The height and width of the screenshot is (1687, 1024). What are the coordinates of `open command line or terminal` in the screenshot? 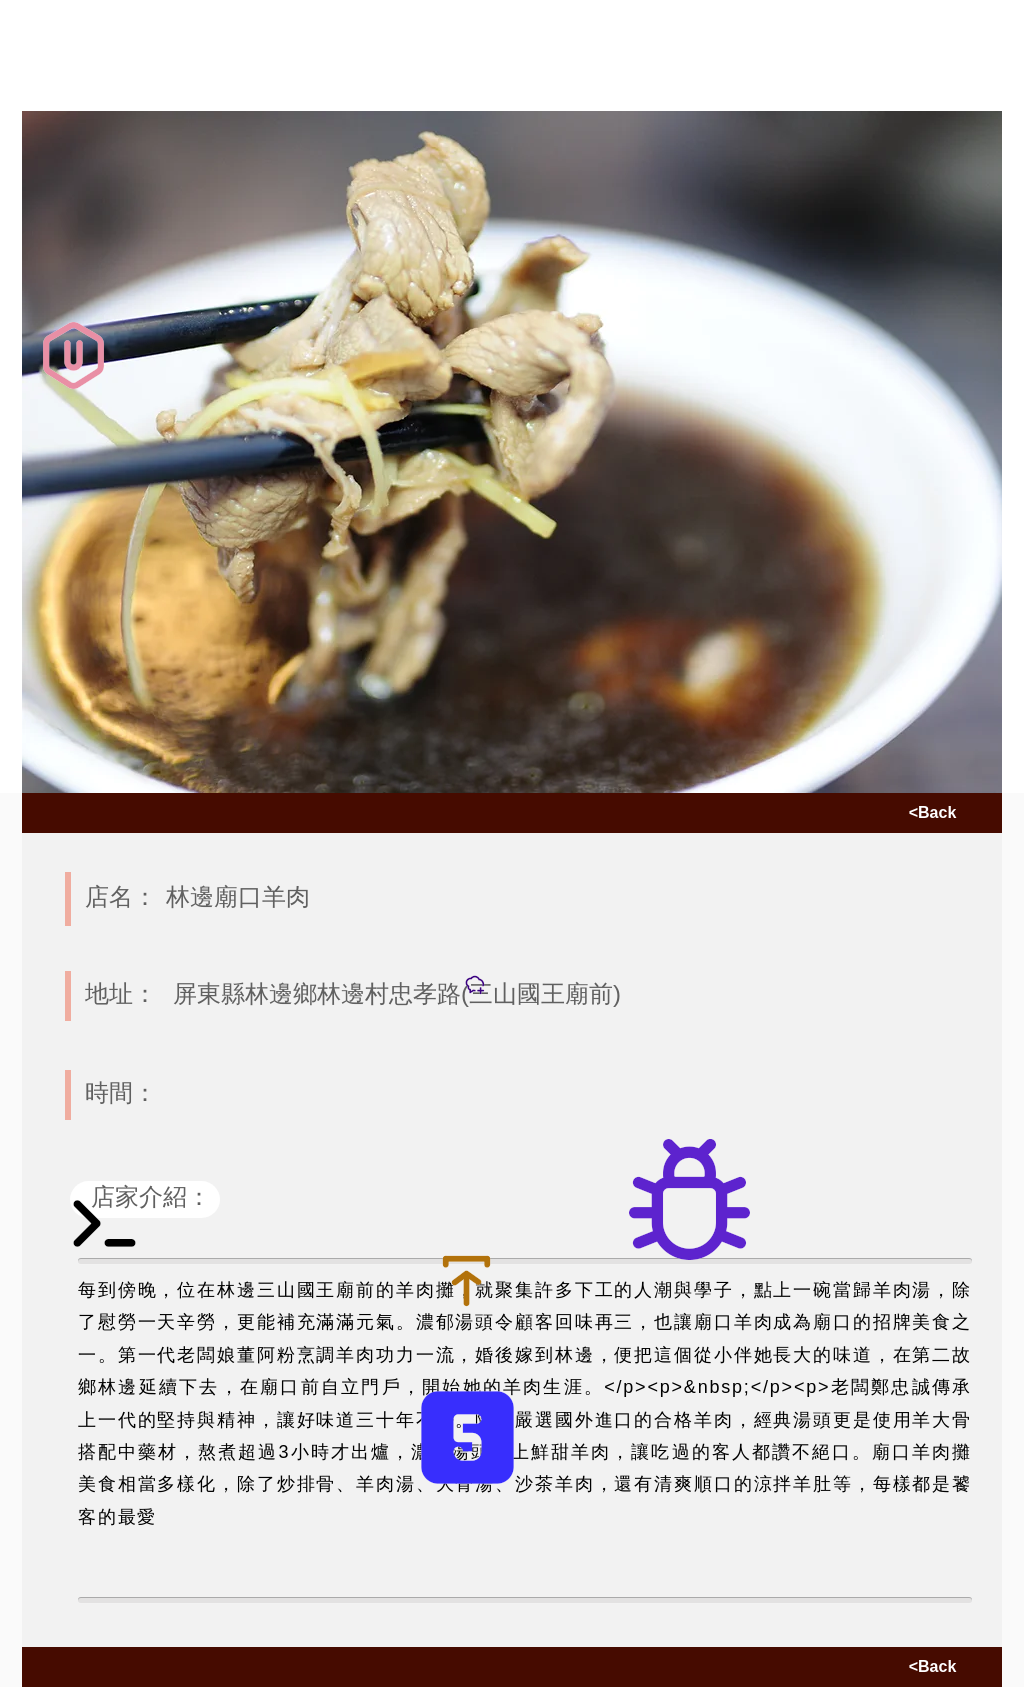 It's located at (104, 1223).